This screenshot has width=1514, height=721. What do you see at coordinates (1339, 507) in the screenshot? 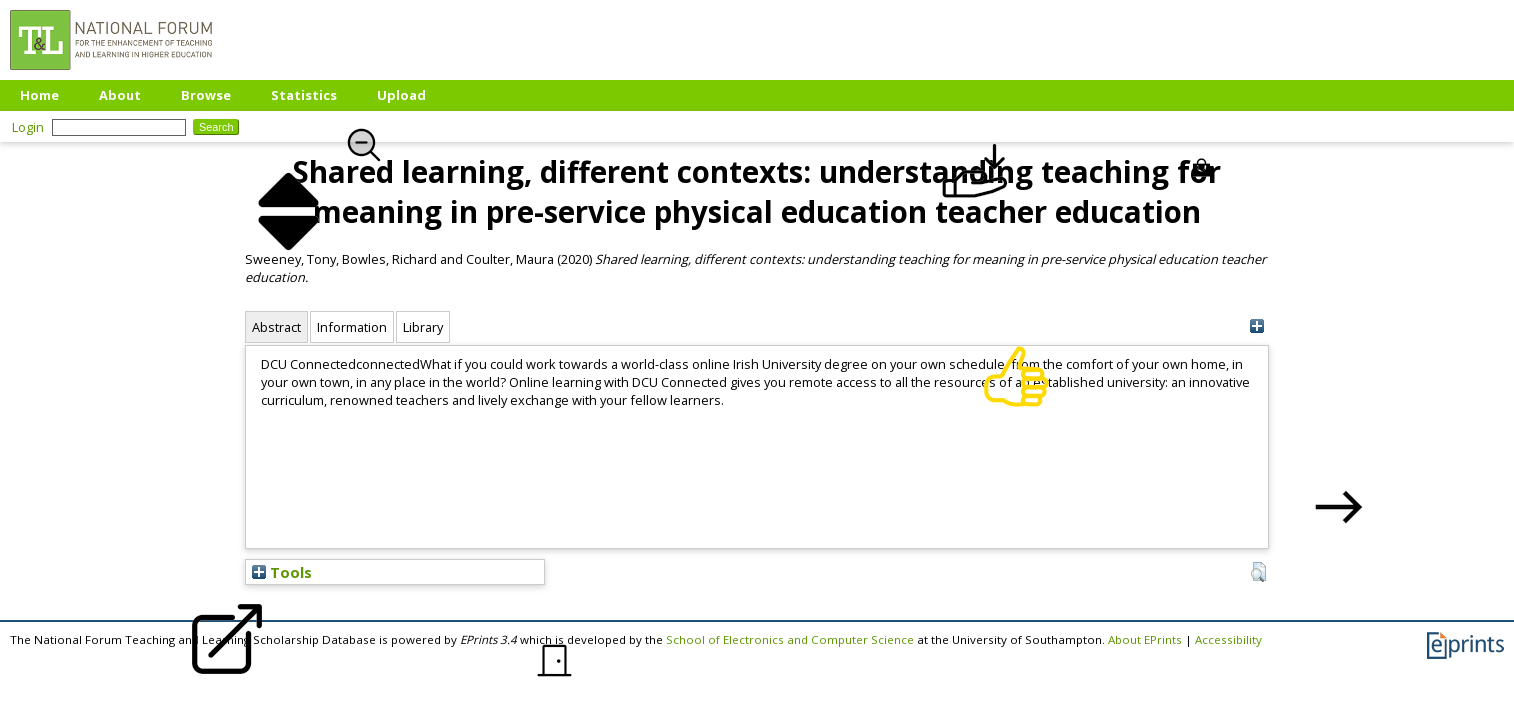
I see `navigate to the next item or screen` at bounding box center [1339, 507].